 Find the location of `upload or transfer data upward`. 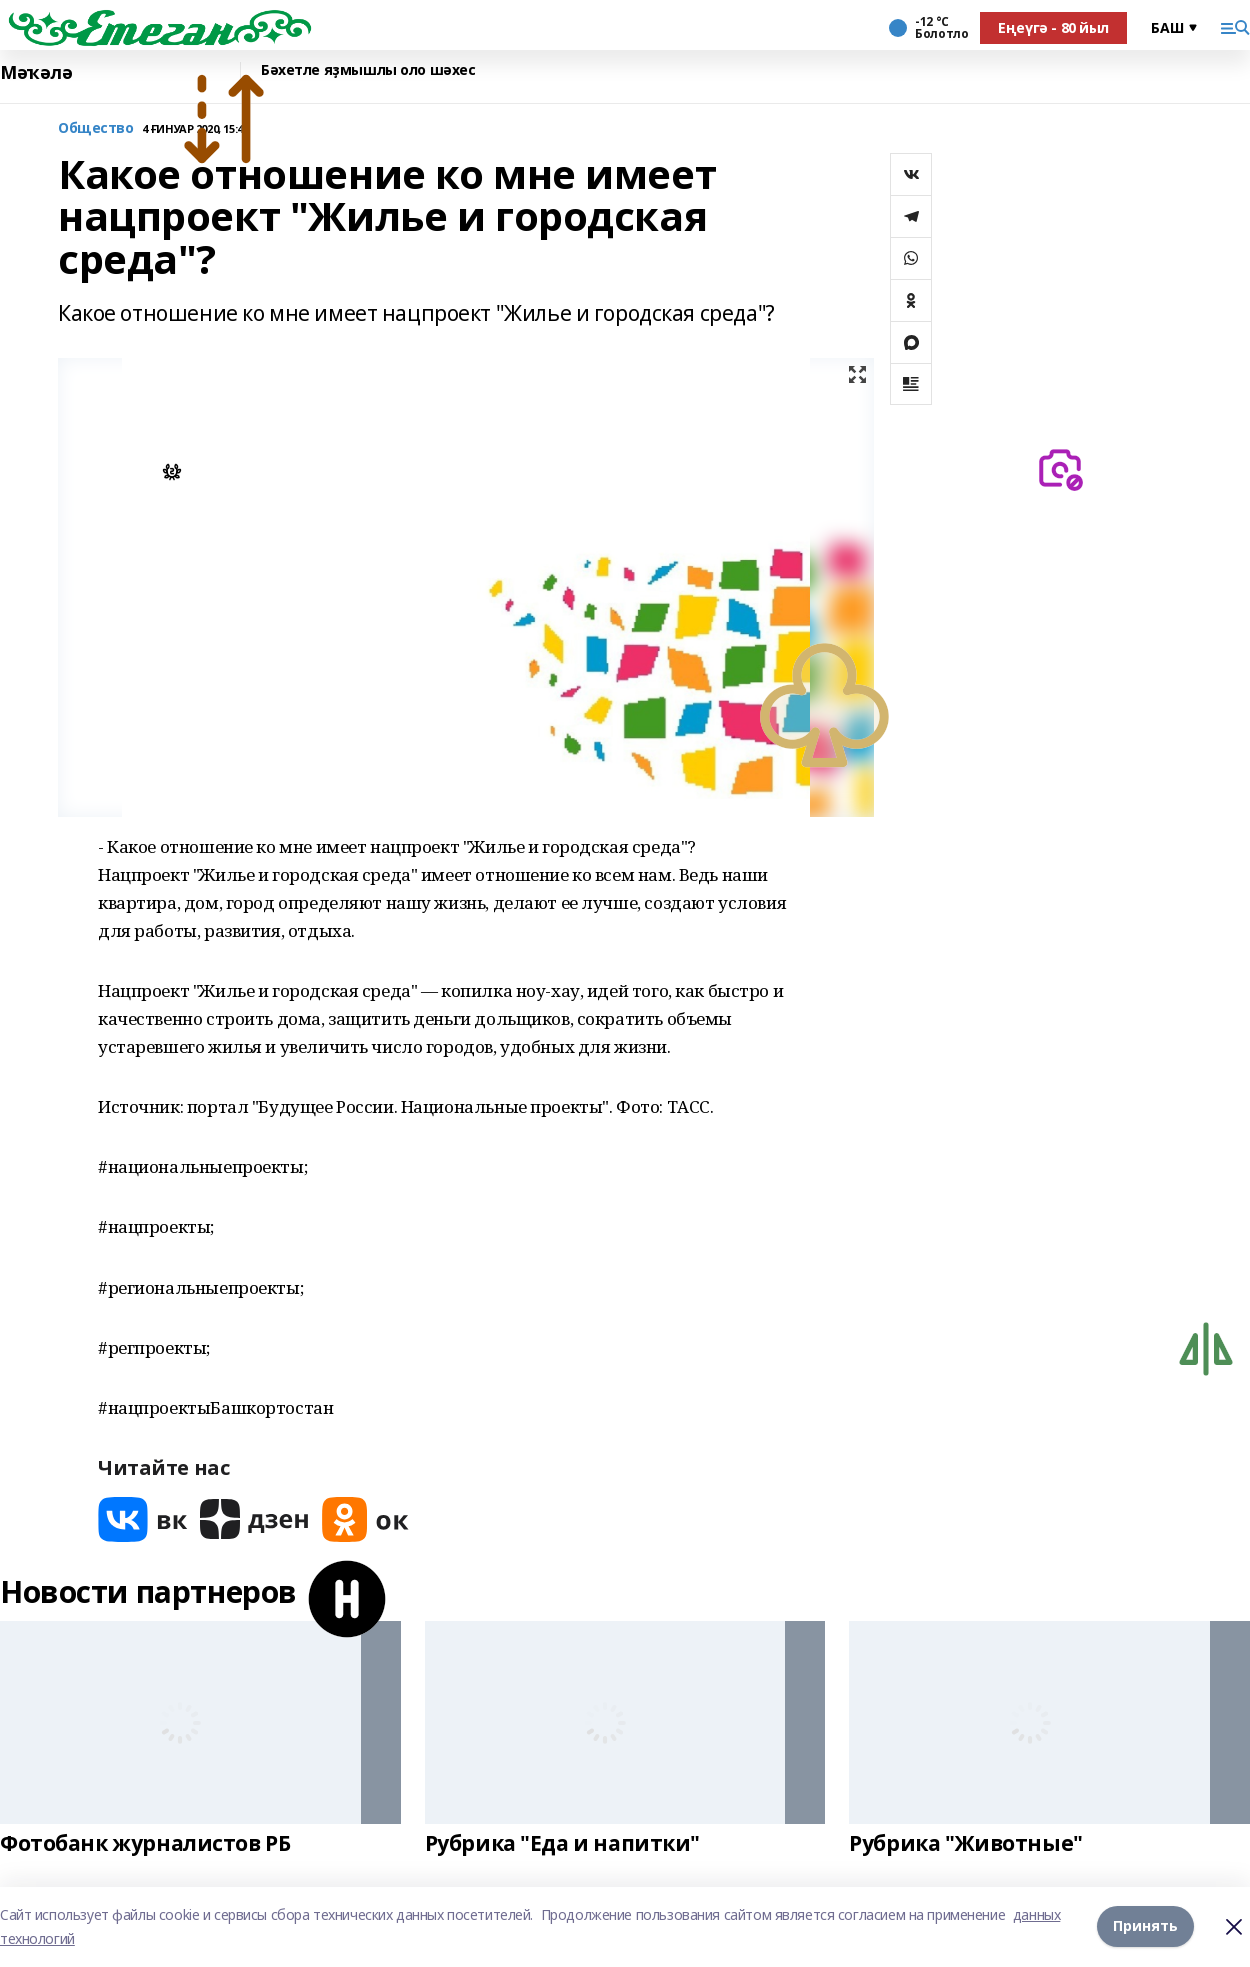

upload or transfer data upward is located at coordinates (224, 119).